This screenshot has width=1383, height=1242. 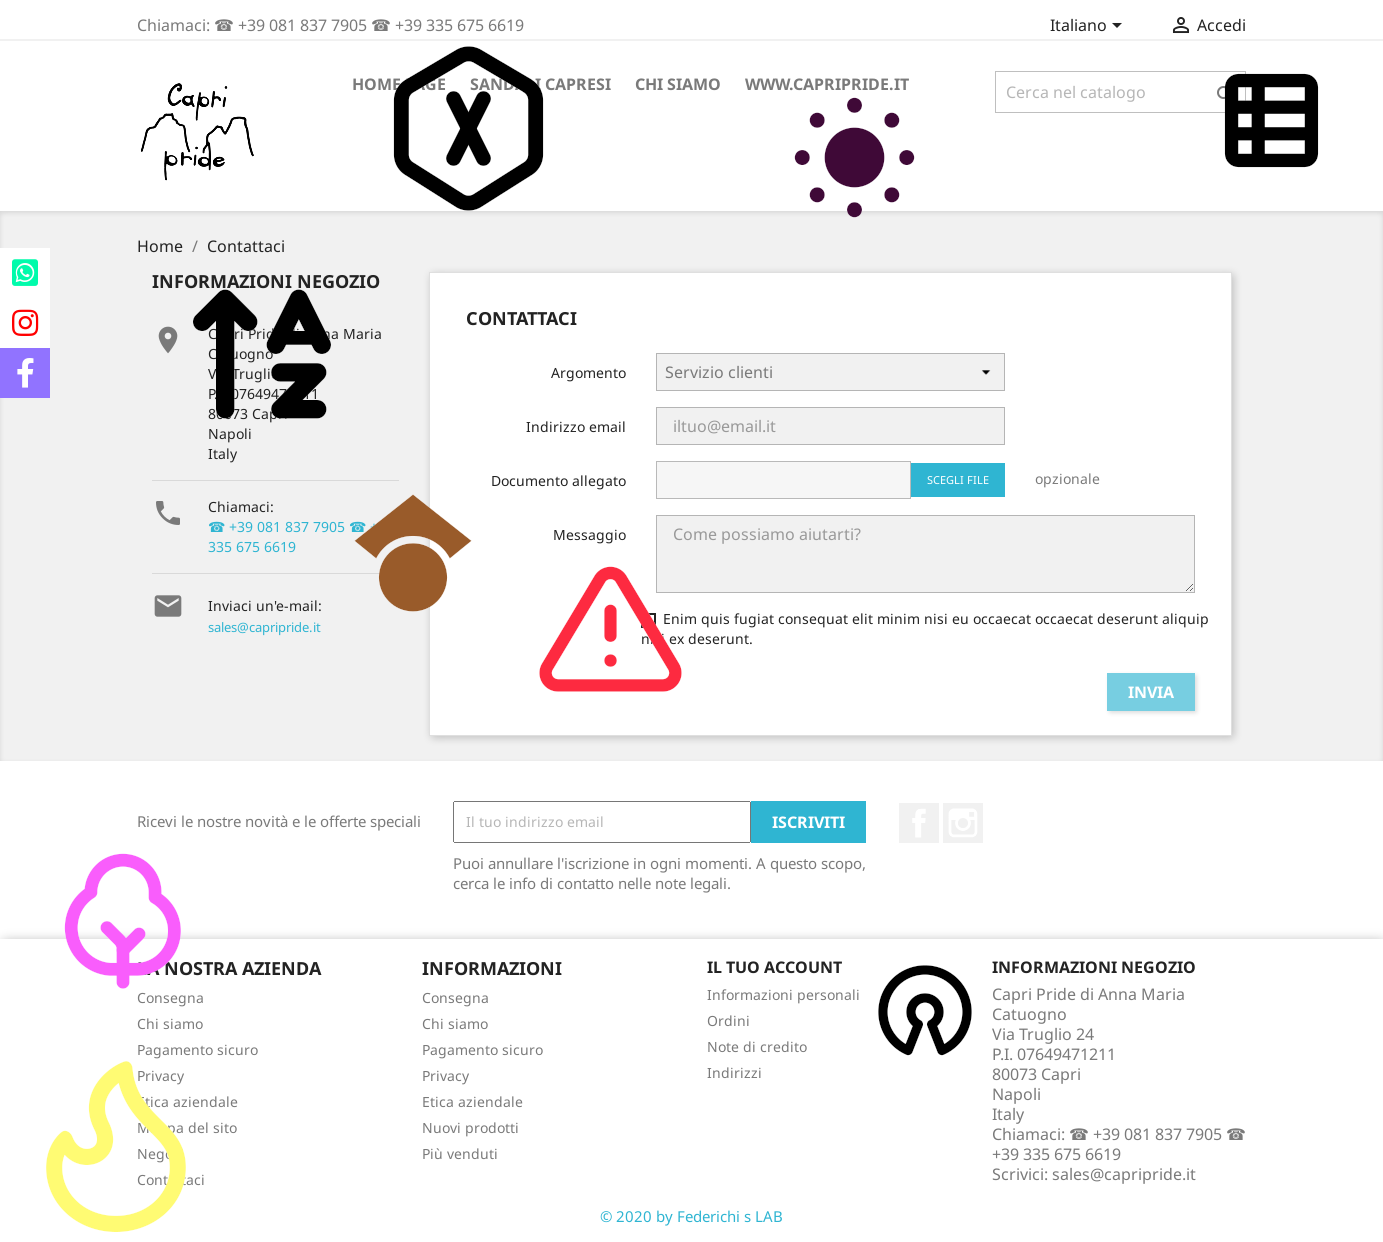 What do you see at coordinates (262, 354) in the screenshot?
I see `sort items alphabetically in ascending order (A to Z)` at bounding box center [262, 354].